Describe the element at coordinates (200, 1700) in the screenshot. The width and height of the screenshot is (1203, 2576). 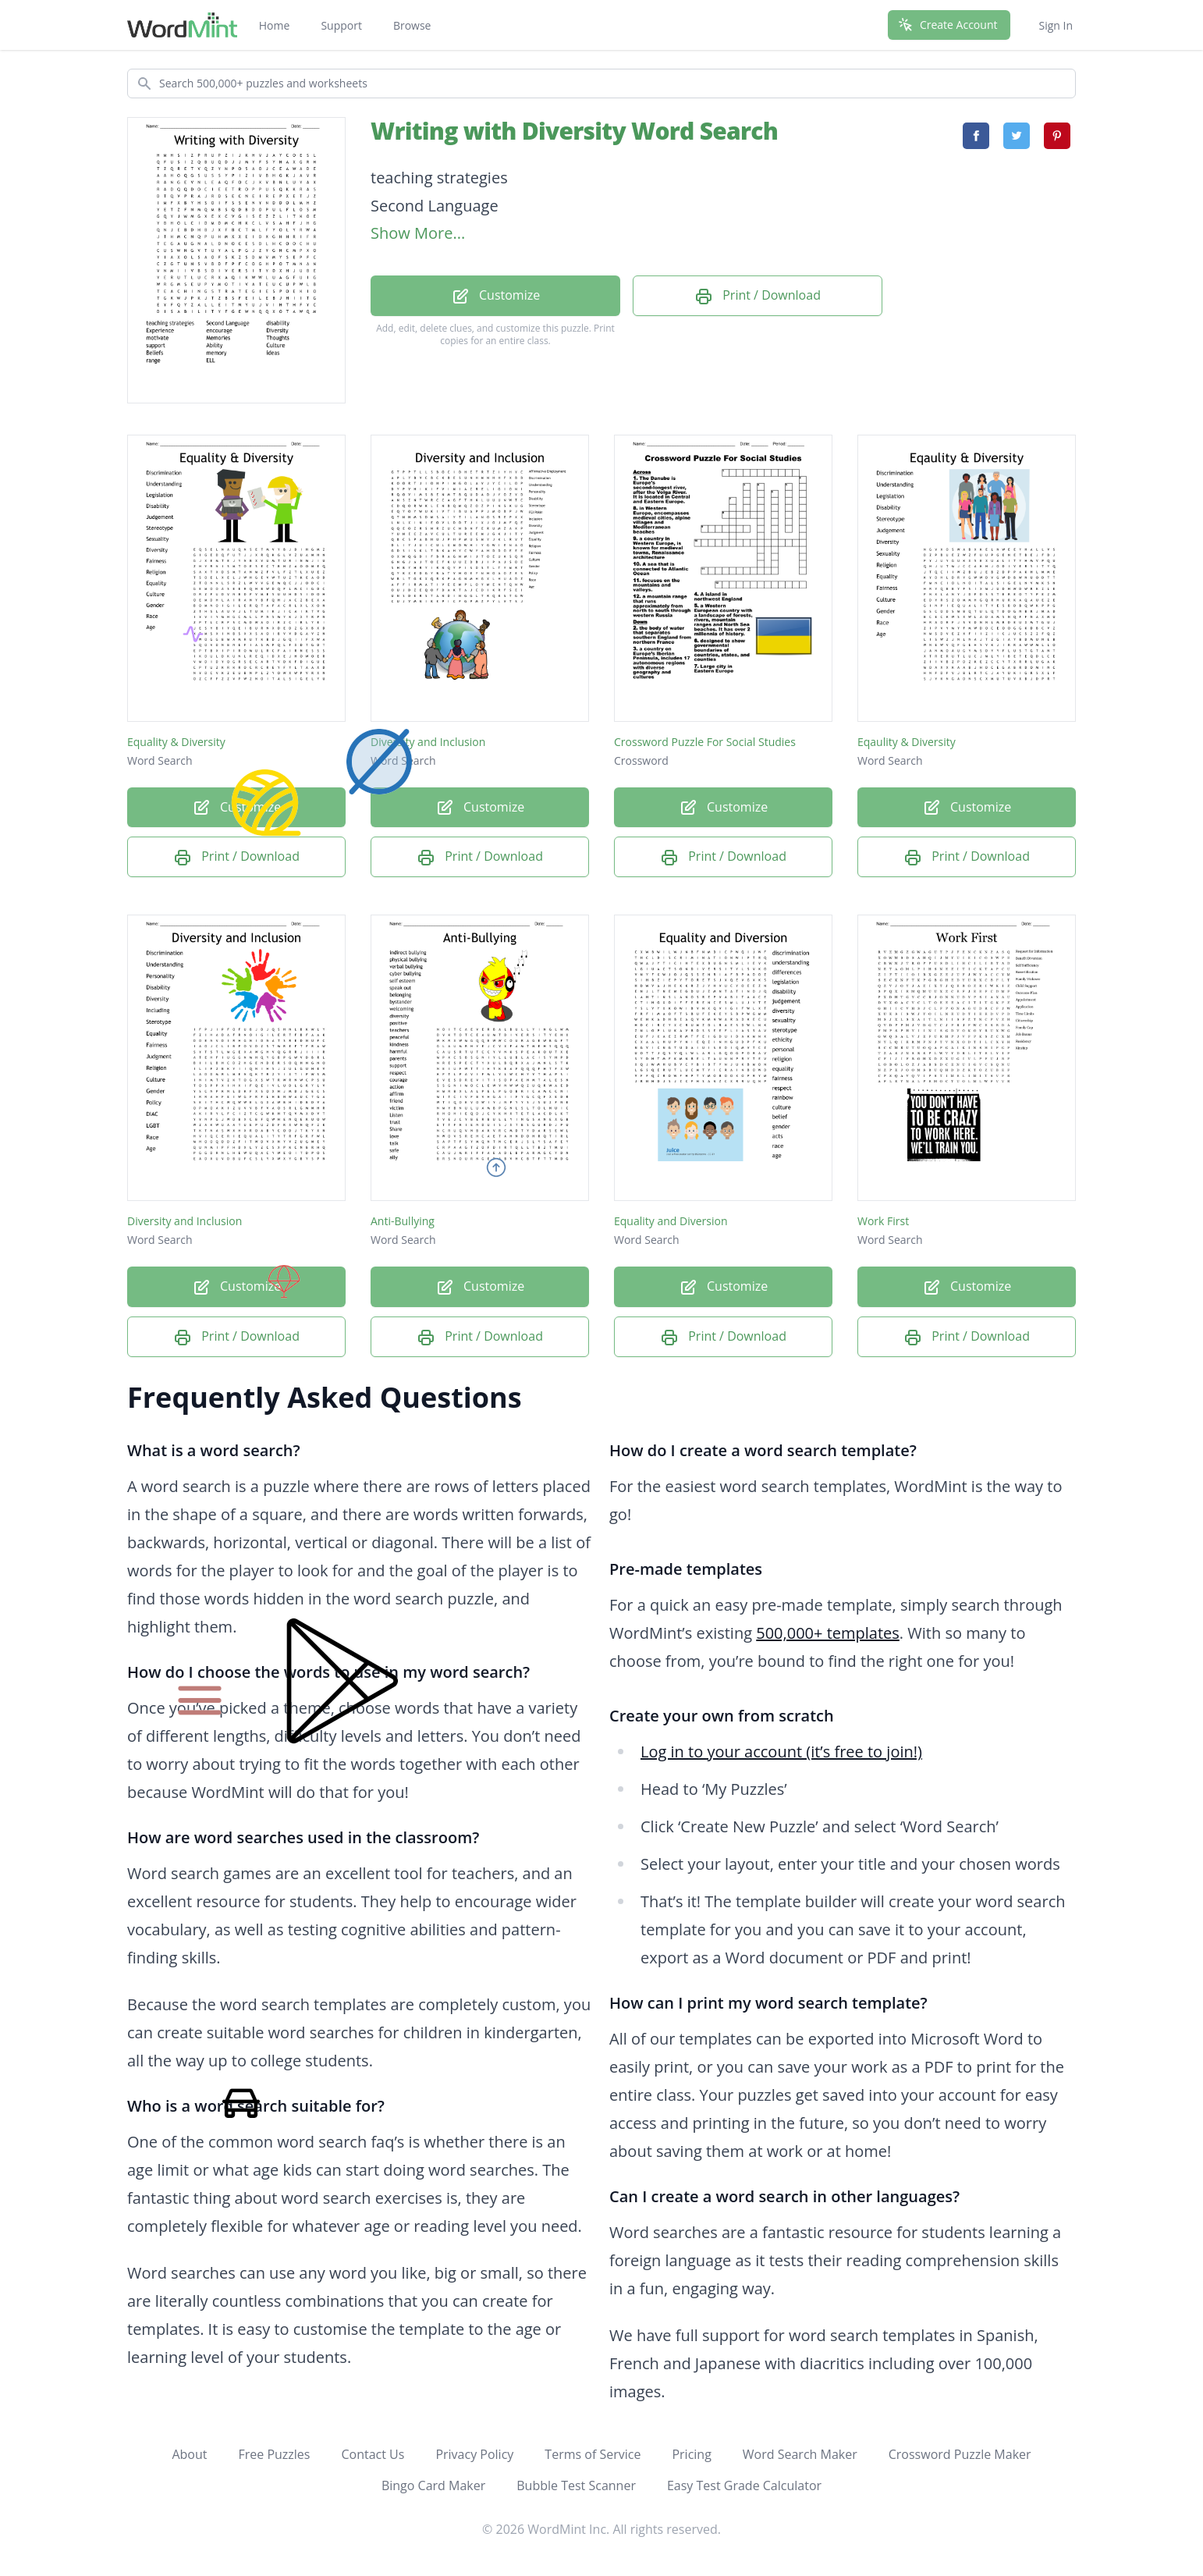
I see `open navigation menu` at that location.